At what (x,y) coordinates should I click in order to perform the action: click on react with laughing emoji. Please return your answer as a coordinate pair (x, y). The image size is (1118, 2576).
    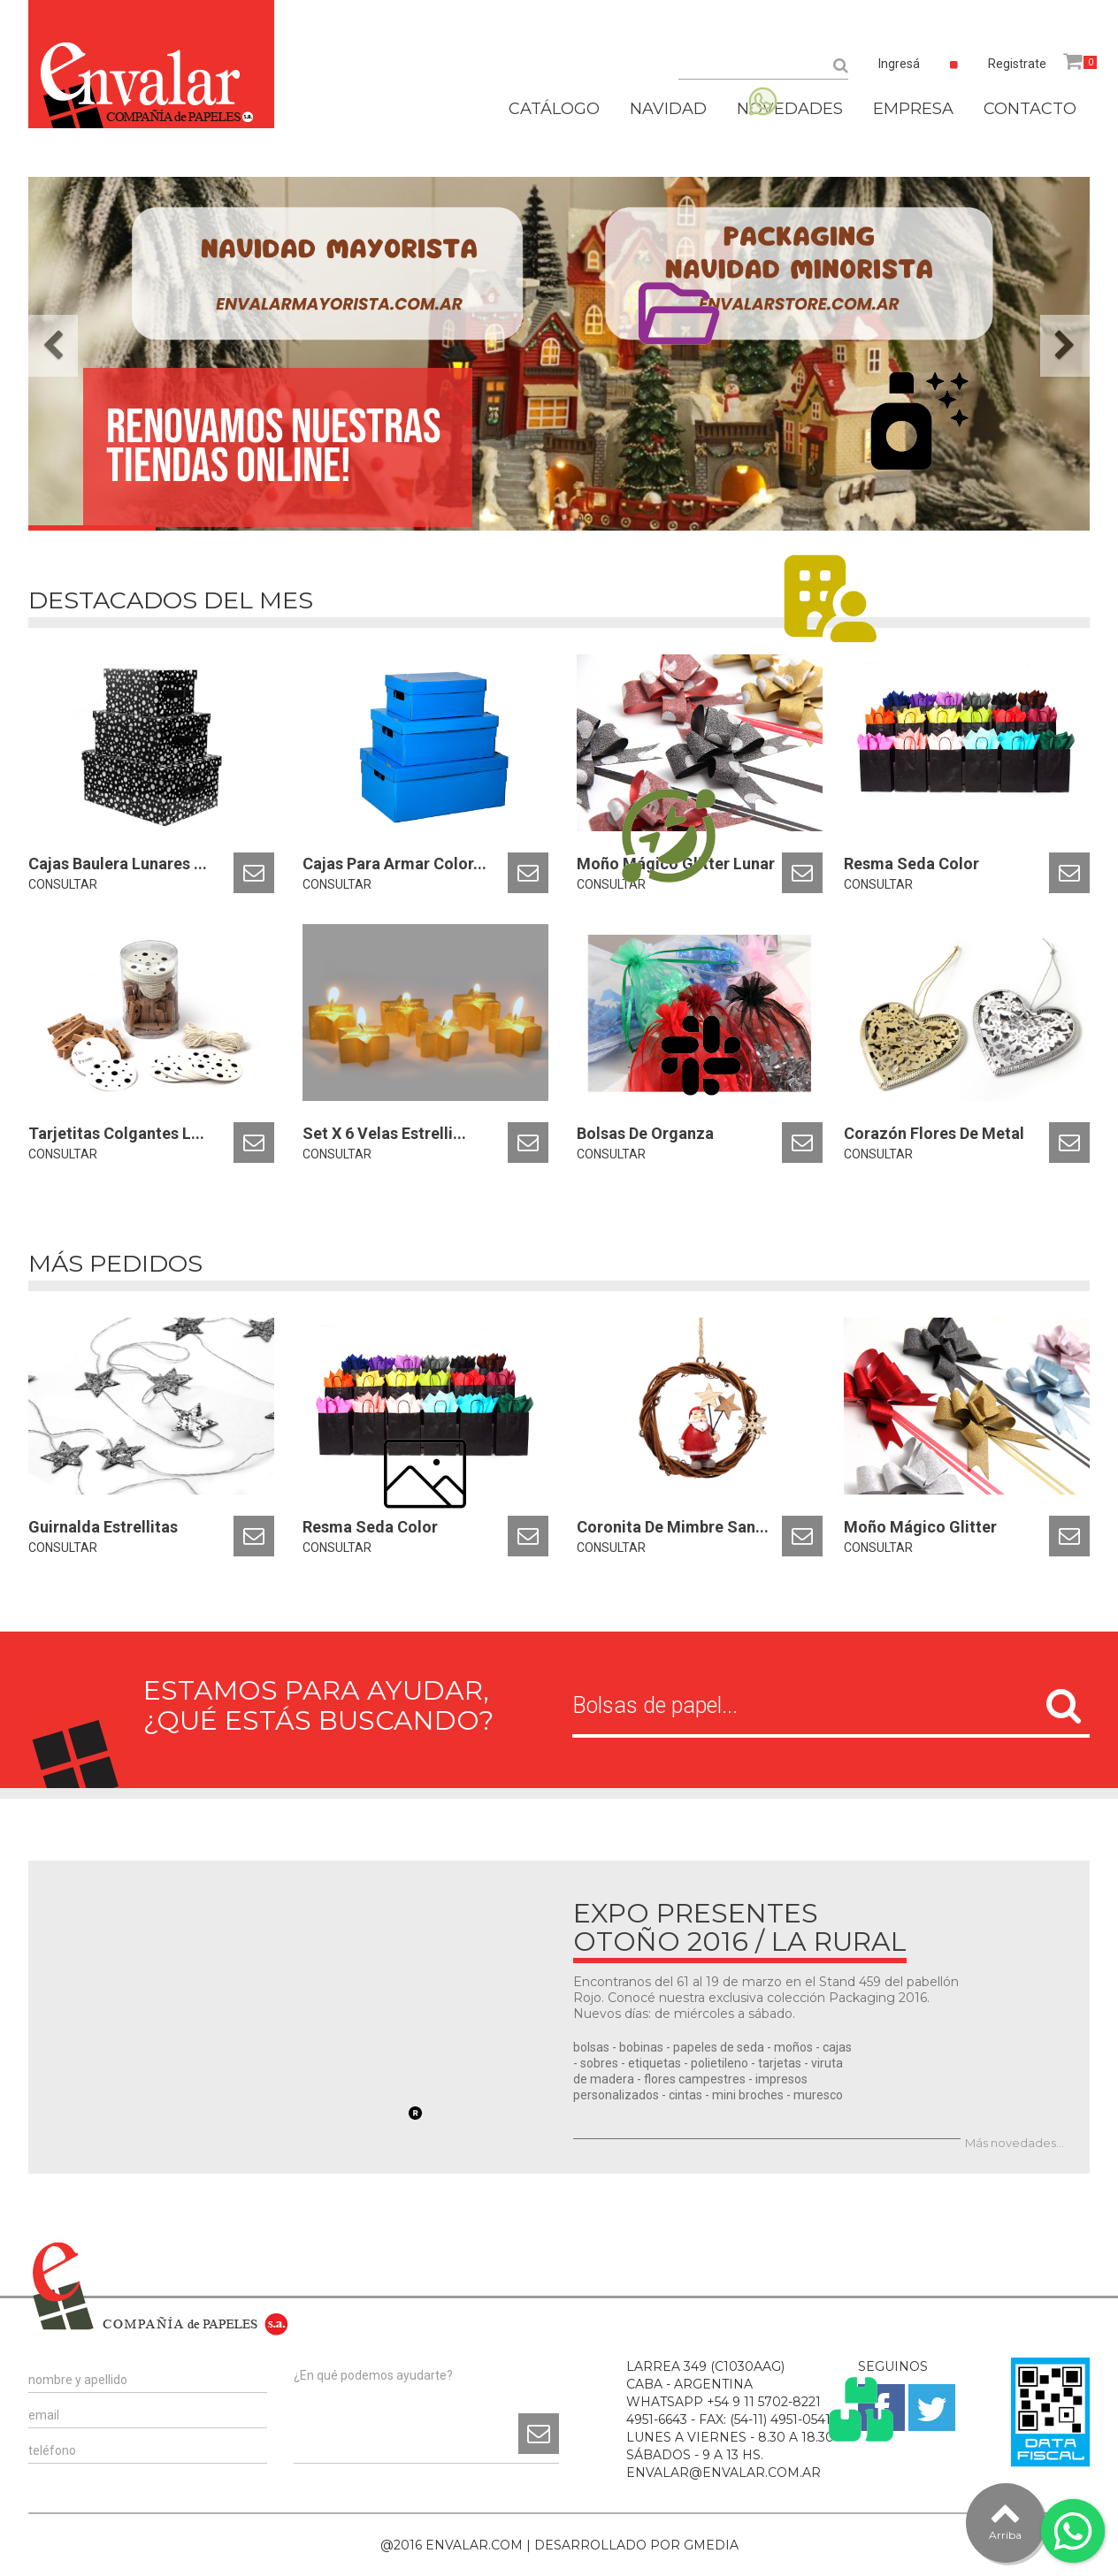
    Looking at the image, I should click on (669, 836).